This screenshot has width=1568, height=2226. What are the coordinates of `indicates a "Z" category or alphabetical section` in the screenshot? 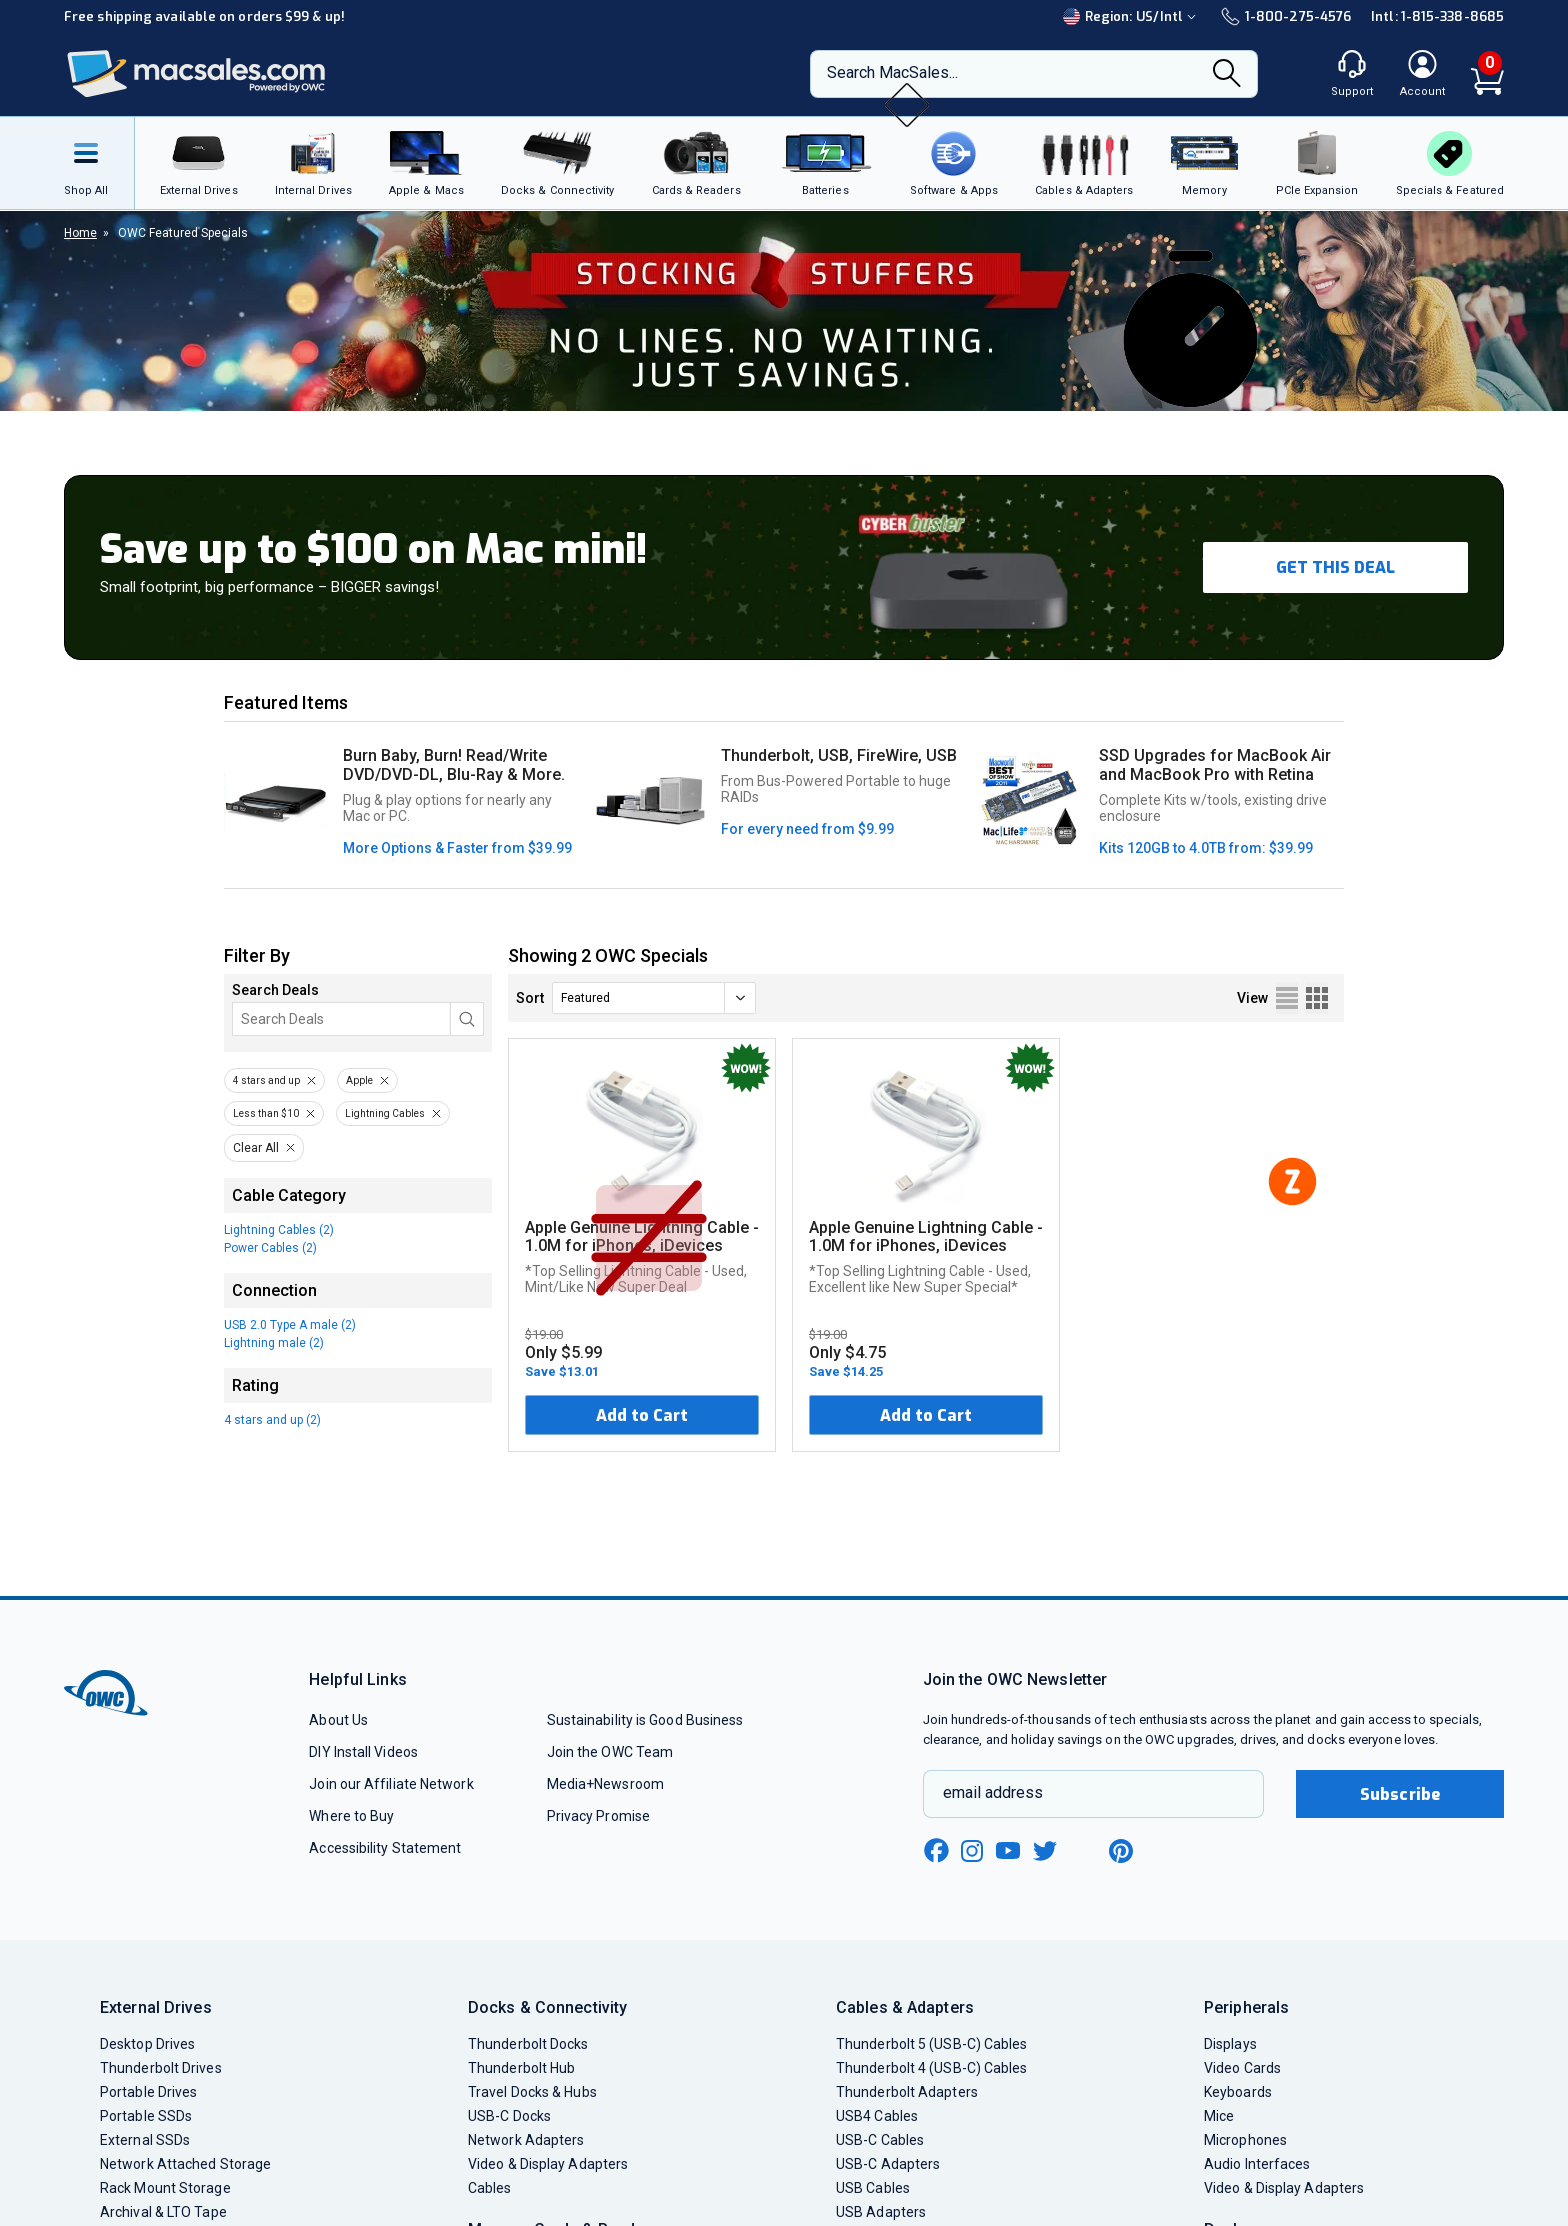 It's located at (1292, 1181).